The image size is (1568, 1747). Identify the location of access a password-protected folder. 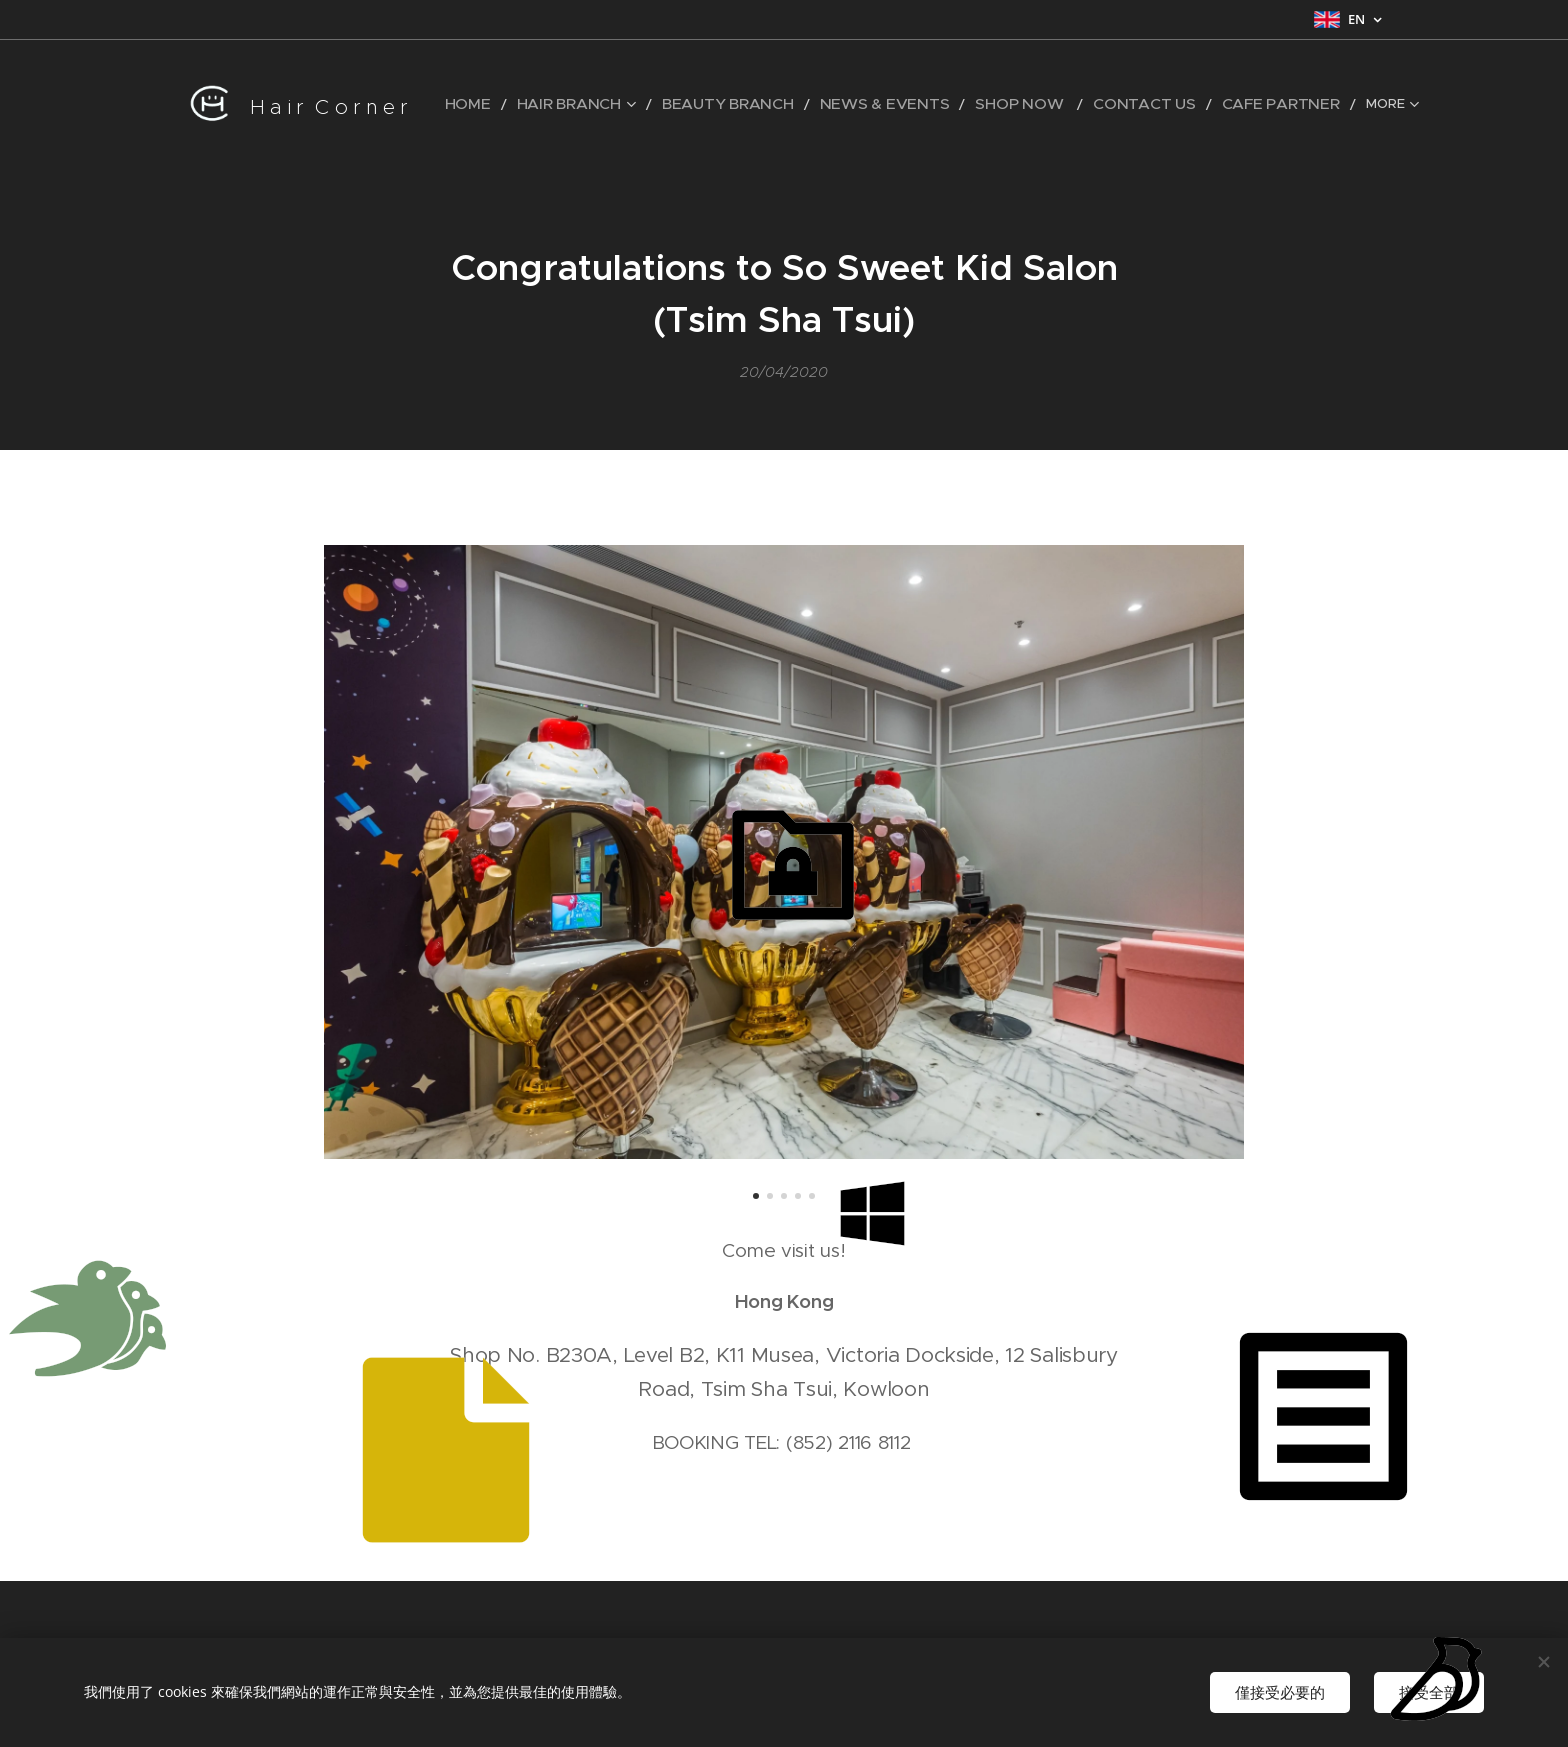
(793, 865).